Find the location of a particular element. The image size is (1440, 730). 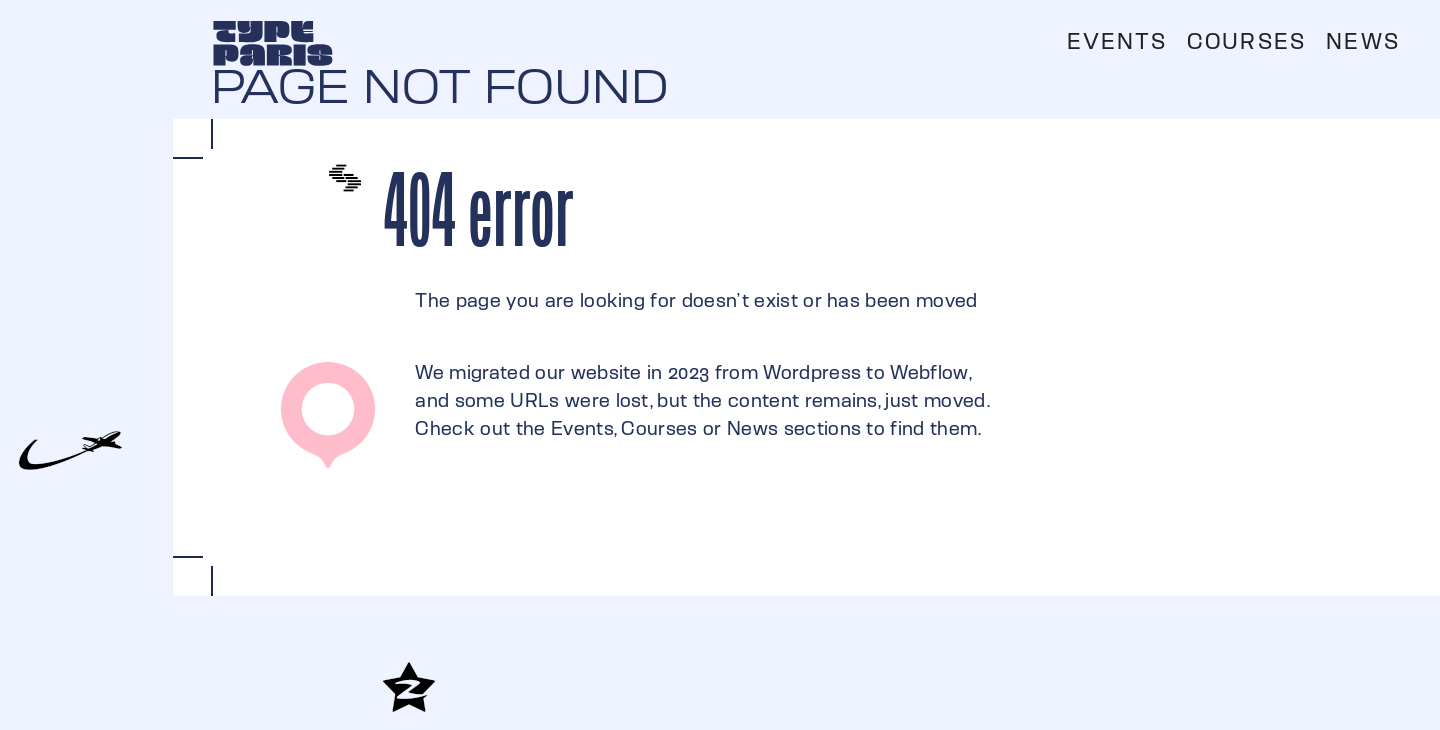

open Qzone social network is located at coordinates (409, 687).